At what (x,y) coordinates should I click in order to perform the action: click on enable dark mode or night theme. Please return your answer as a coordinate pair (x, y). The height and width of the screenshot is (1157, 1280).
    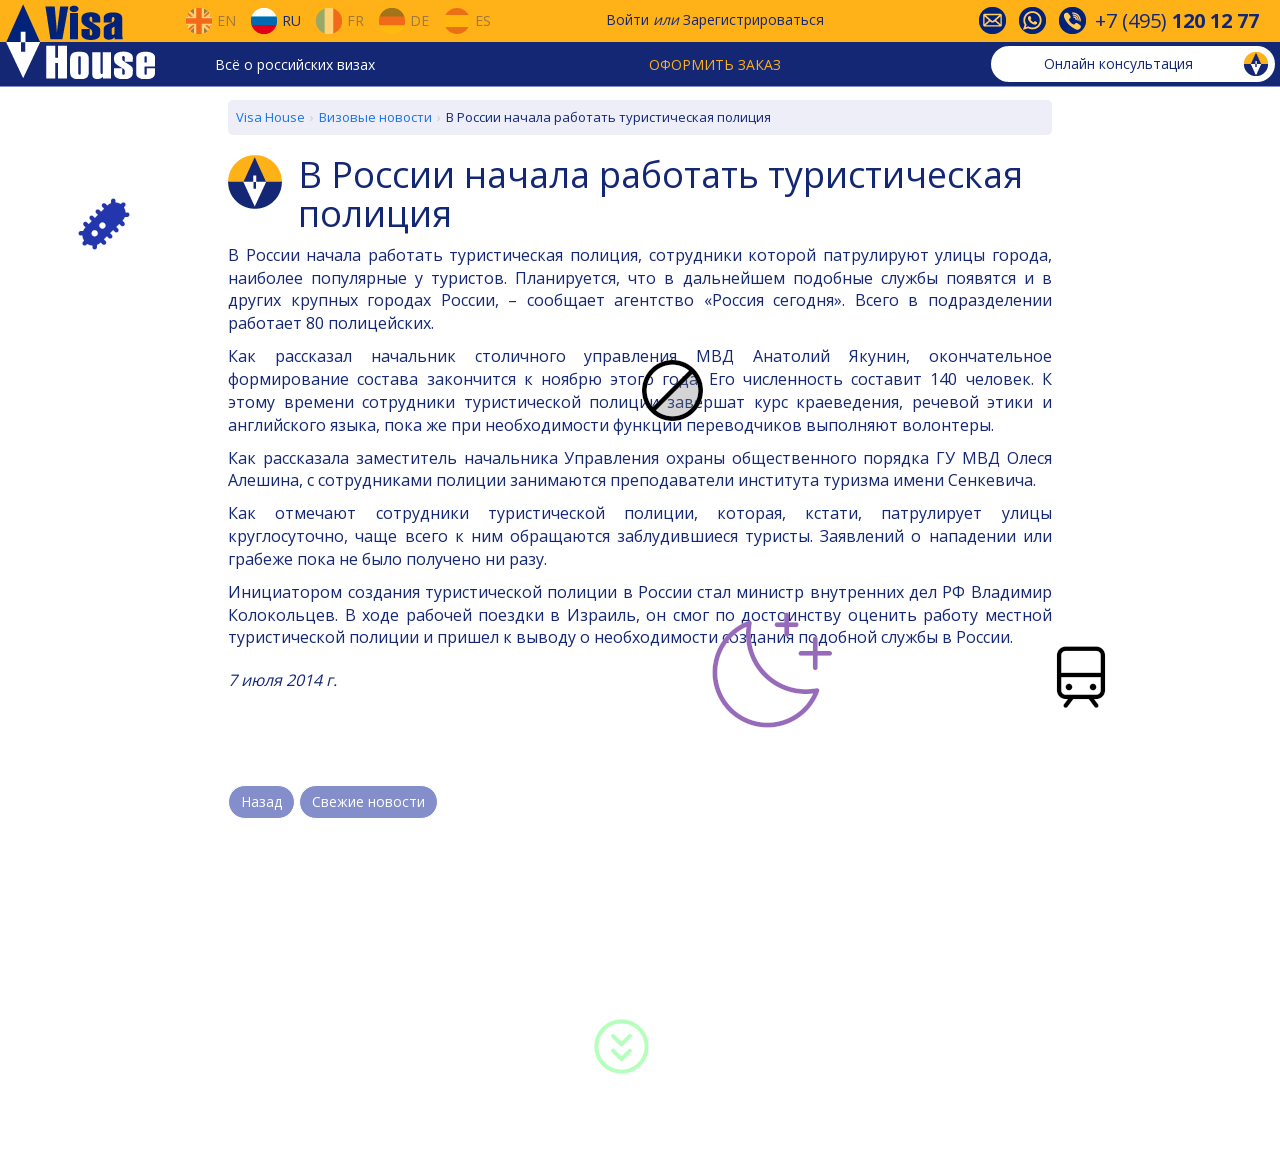
    Looking at the image, I should click on (767, 672).